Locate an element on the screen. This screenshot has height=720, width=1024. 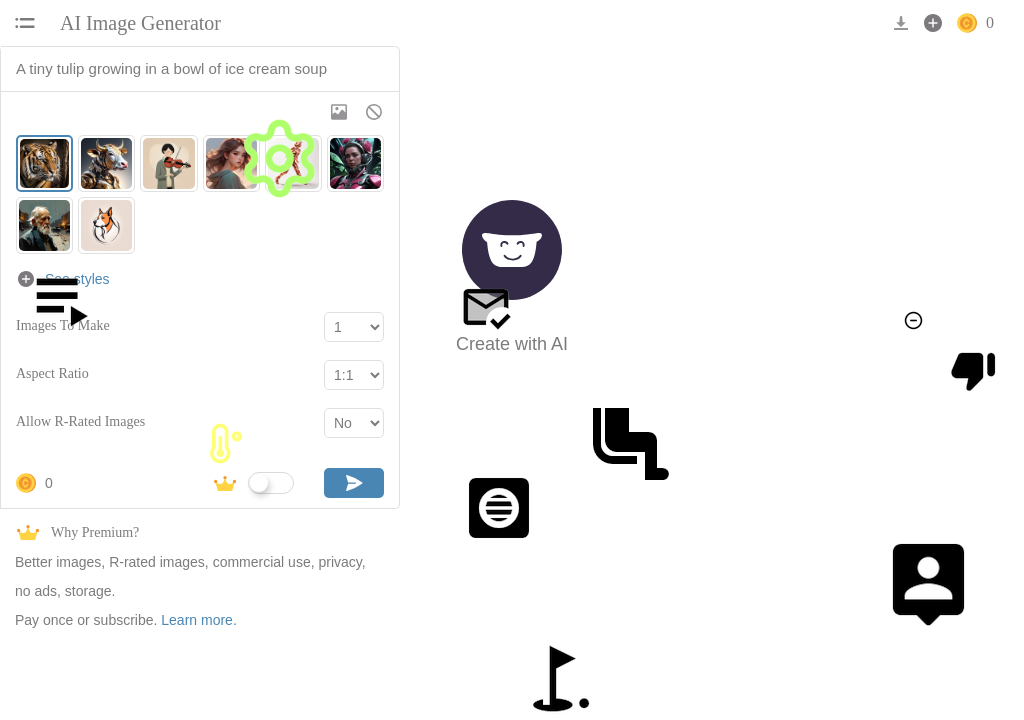
play all items in a playlist is located at coordinates (64, 299).